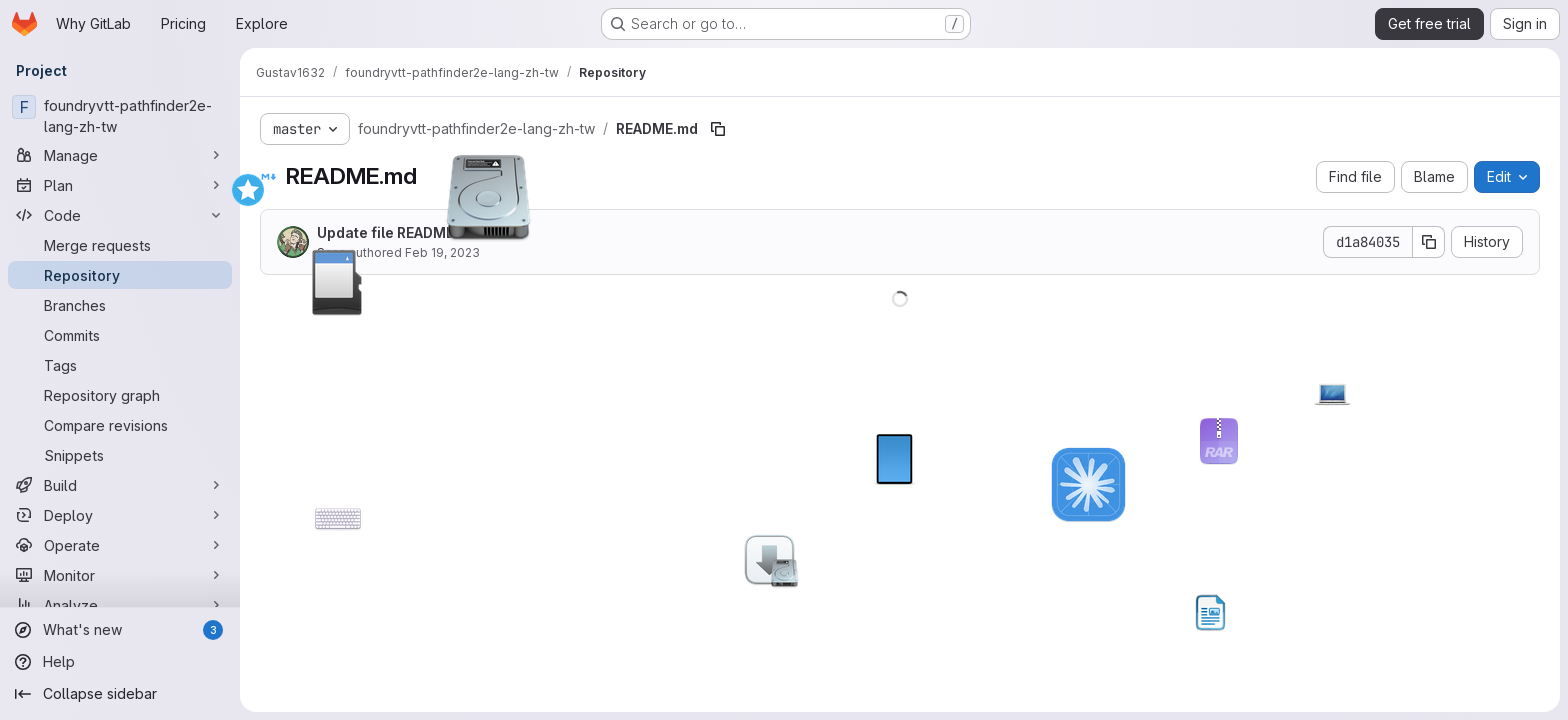  Describe the element at coordinates (1088, 484) in the screenshot. I see `open the Claude Nest application` at that location.